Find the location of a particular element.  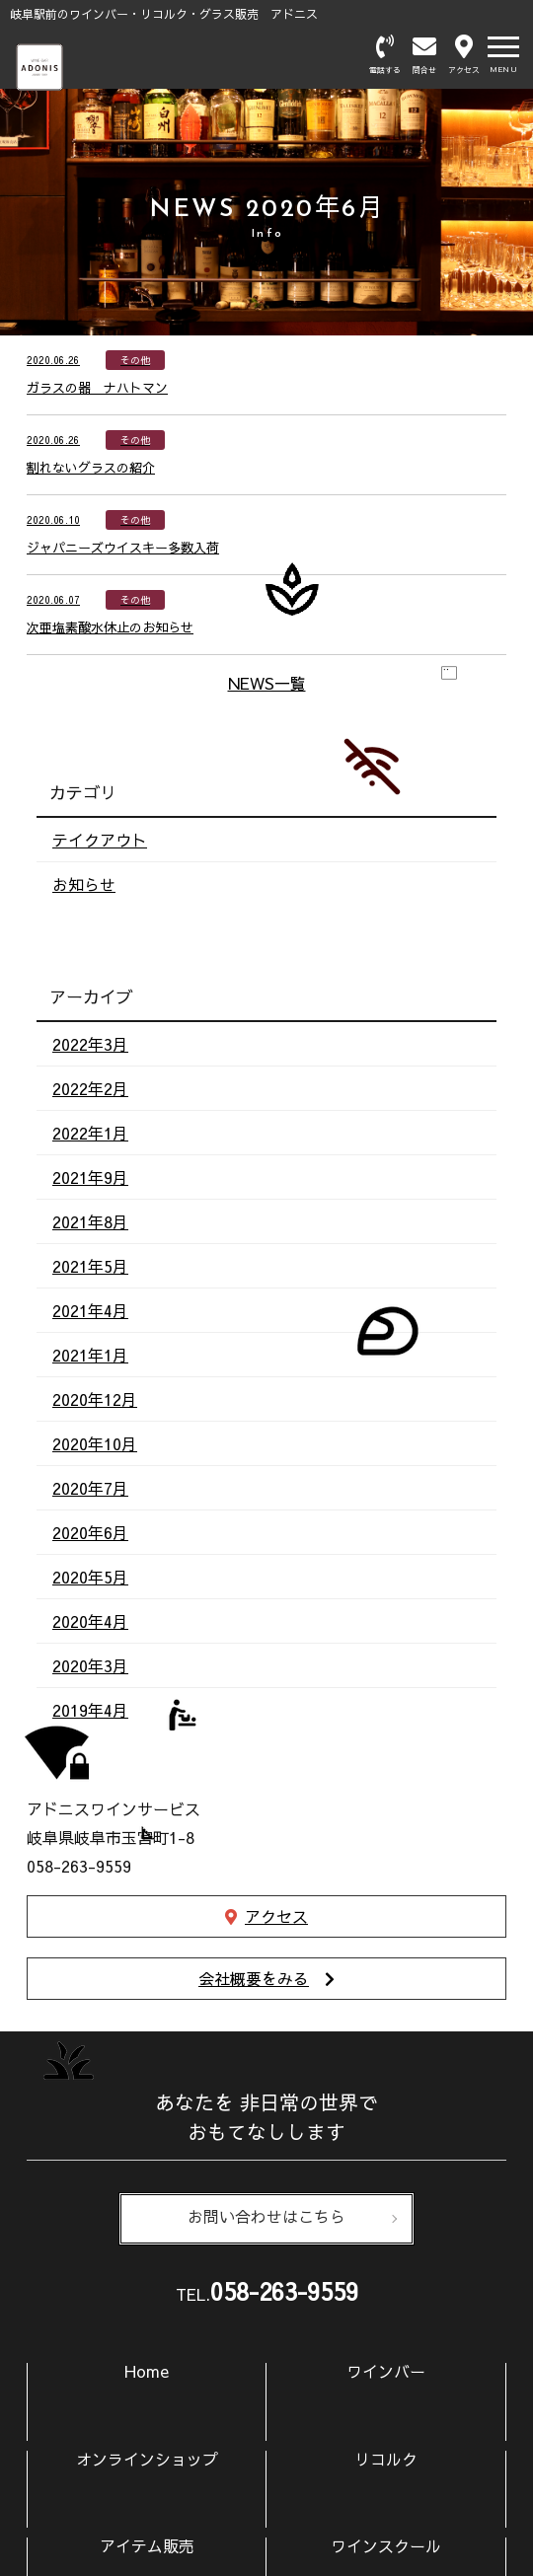

indicates baby changing station nearby is located at coordinates (183, 1716).